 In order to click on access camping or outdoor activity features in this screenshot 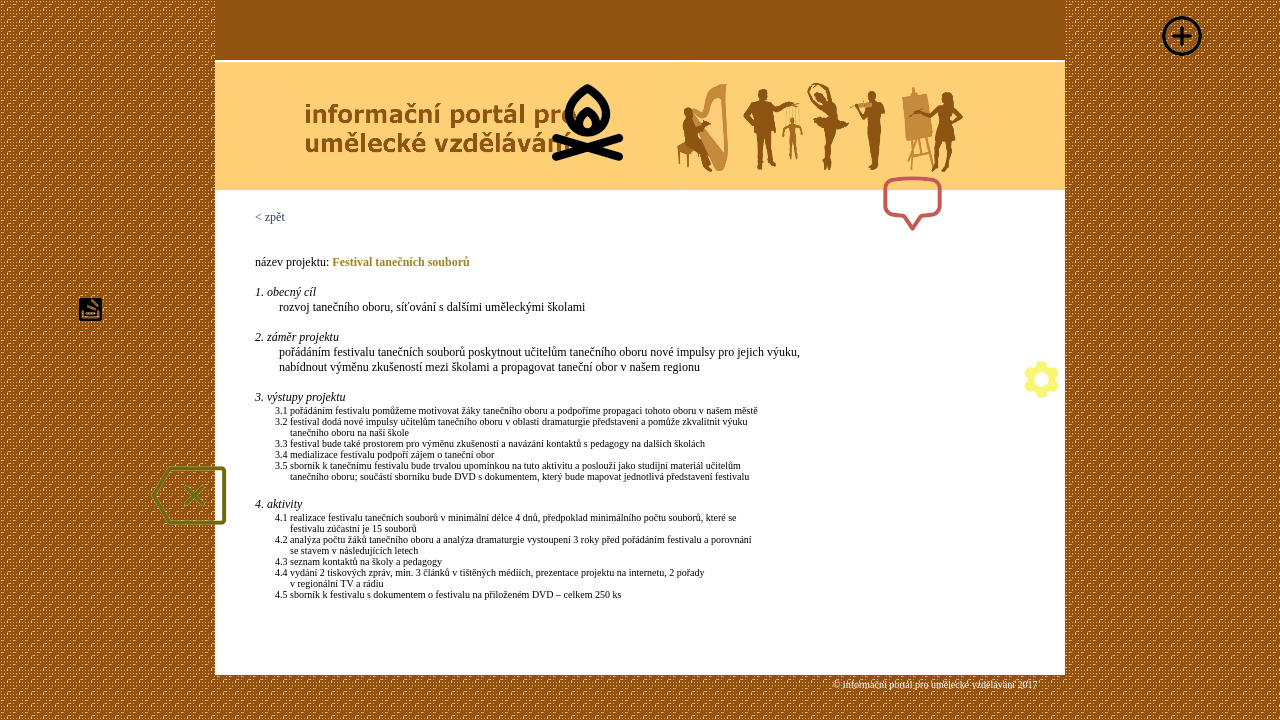, I will do `click(587, 122)`.